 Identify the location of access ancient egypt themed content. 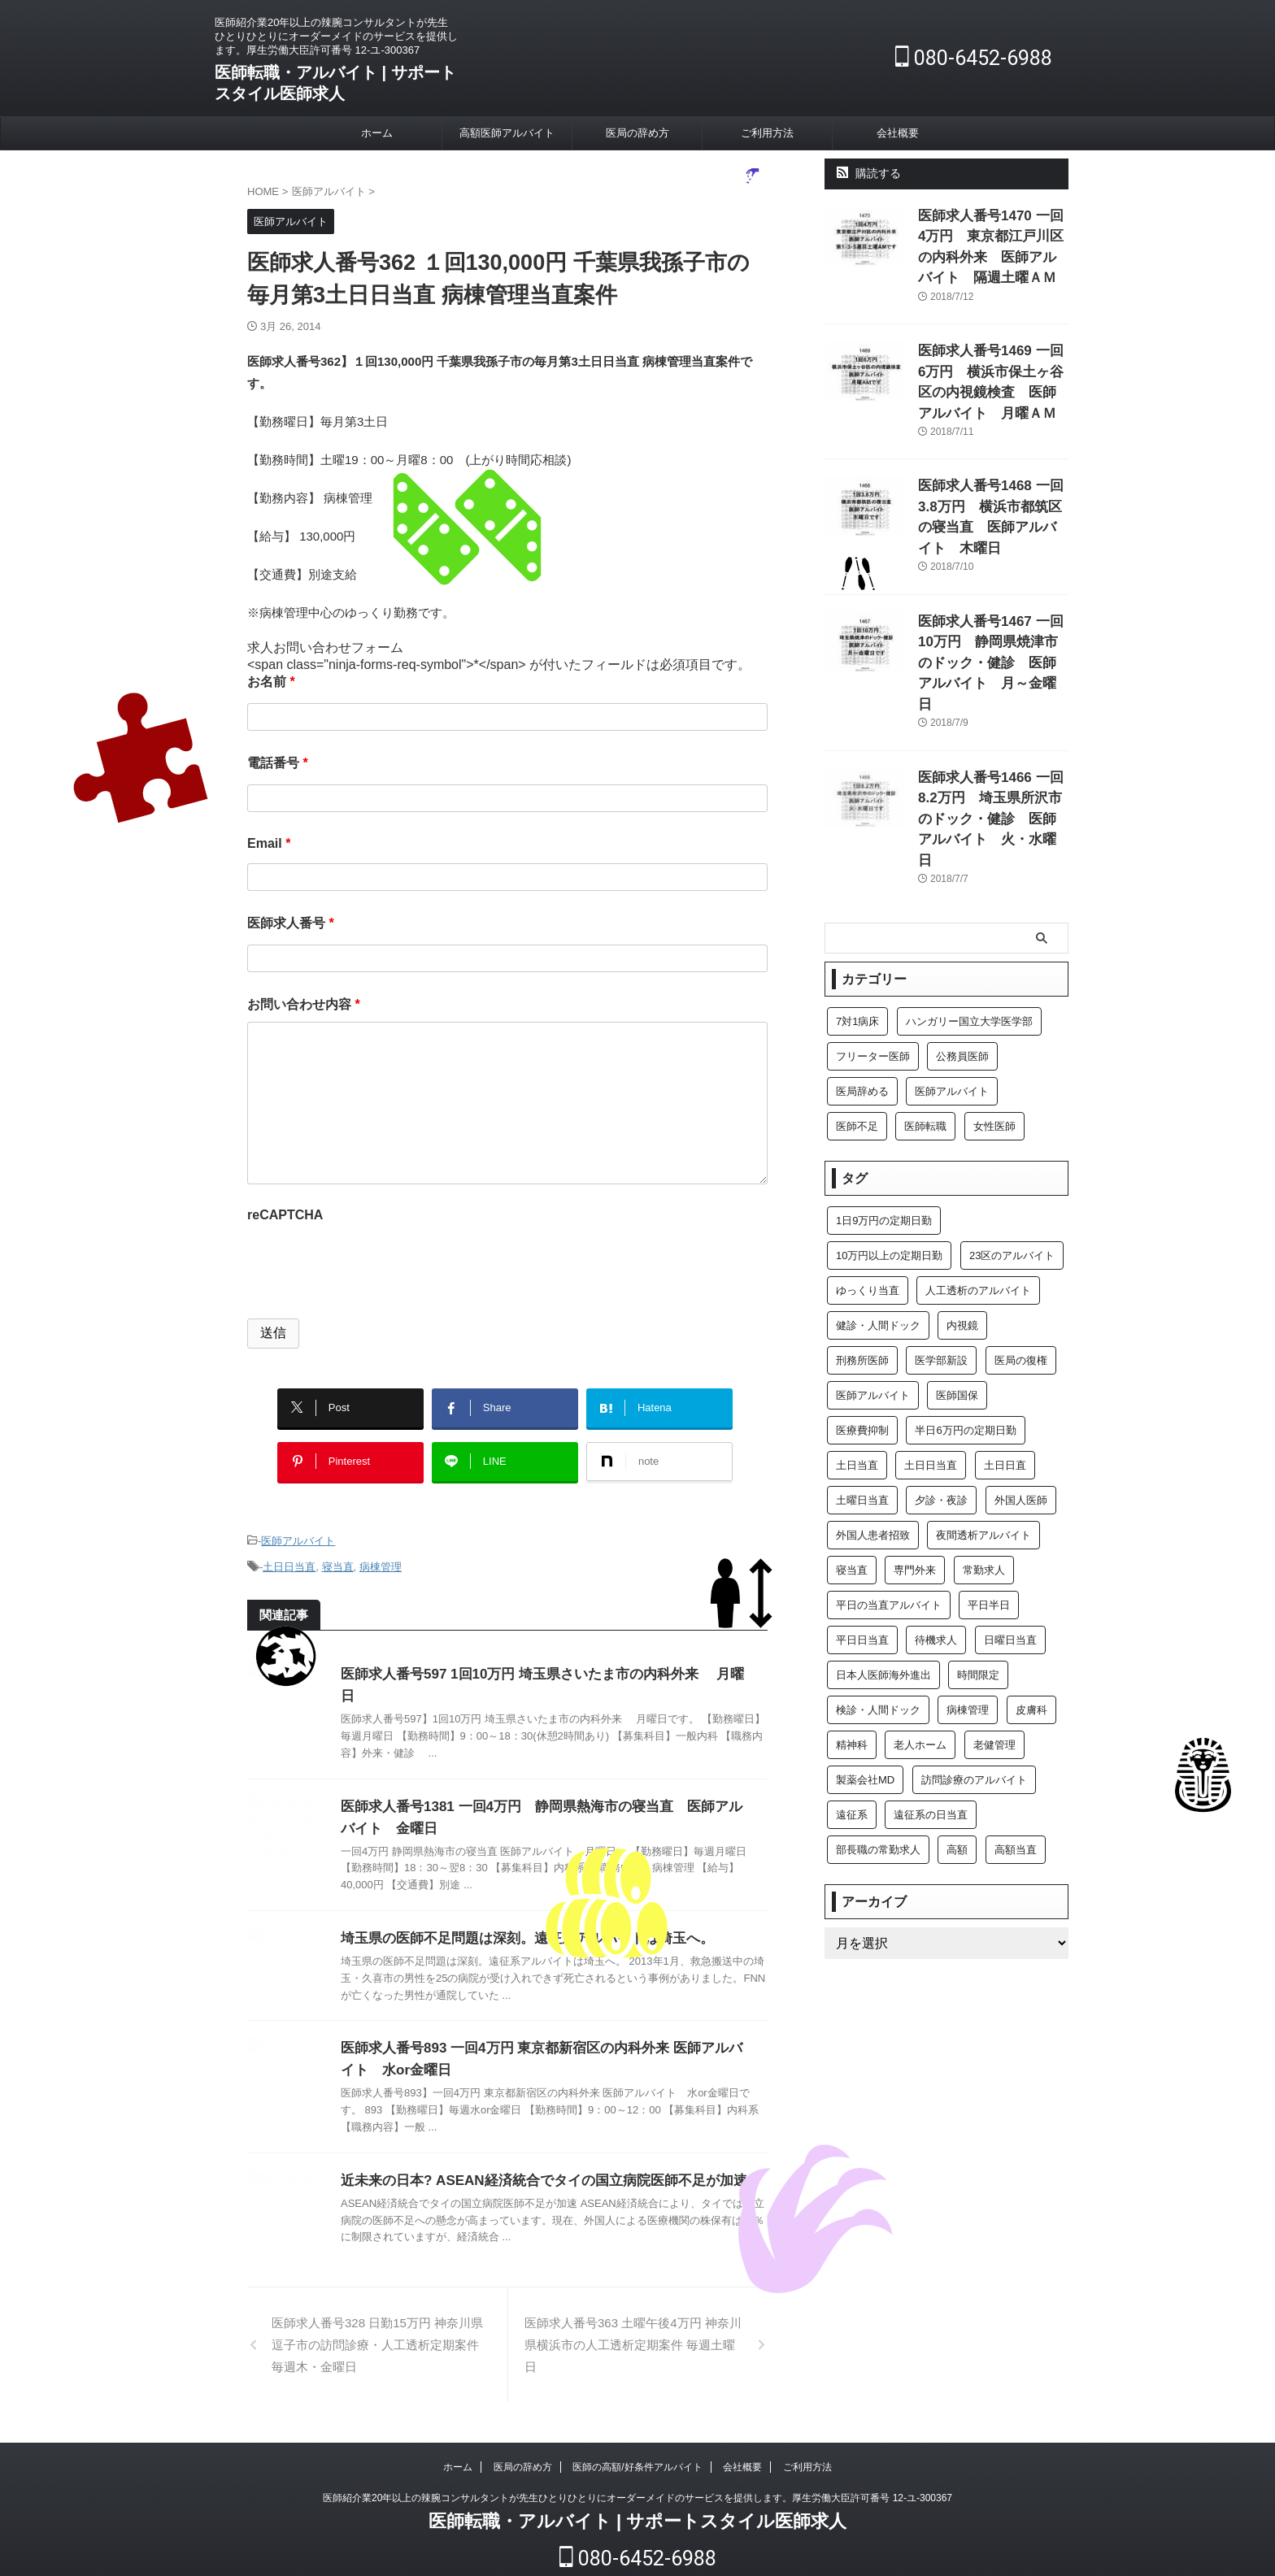
(1203, 1775).